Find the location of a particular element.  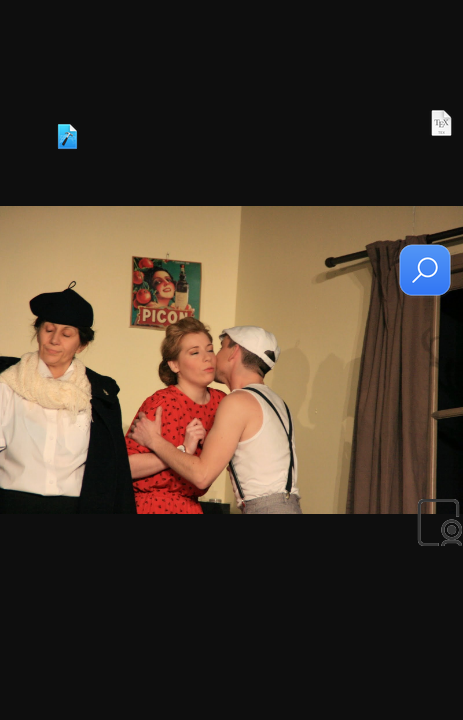

open camera or webcam app is located at coordinates (438, 522).